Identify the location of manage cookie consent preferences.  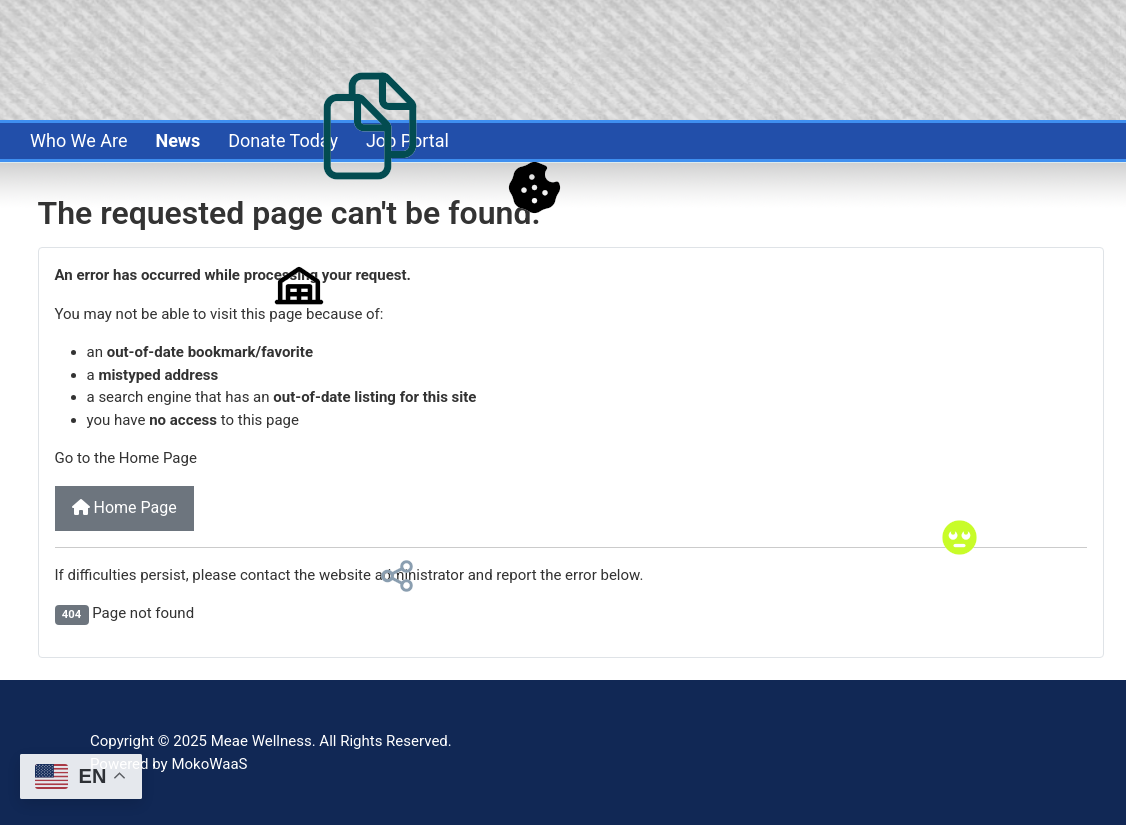
(534, 187).